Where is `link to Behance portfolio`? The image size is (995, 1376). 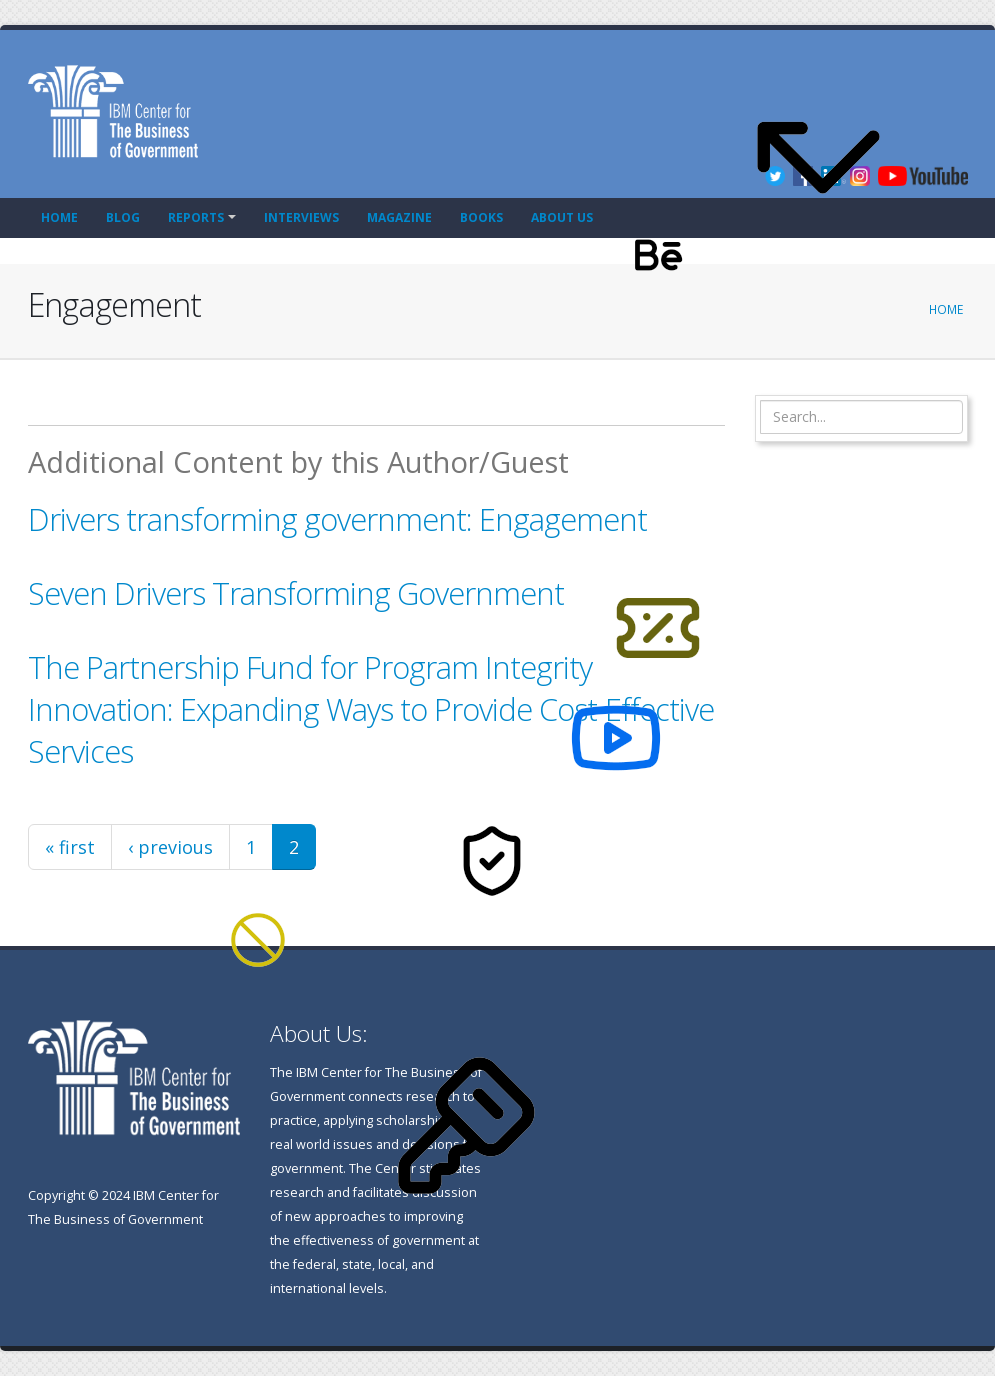
link to Behance portfolio is located at coordinates (657, 255).